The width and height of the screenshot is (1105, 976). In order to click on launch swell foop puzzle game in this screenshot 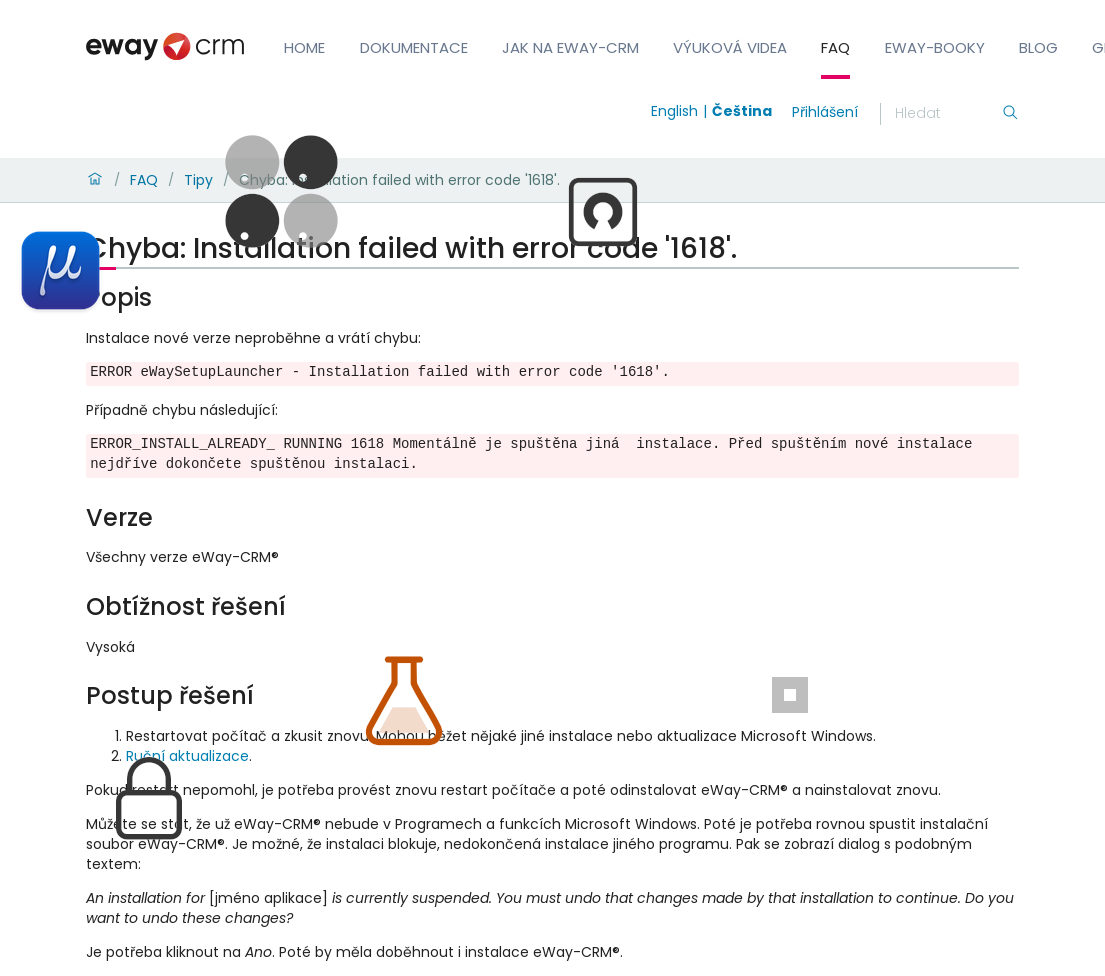, I will do `click(281, 191)`.